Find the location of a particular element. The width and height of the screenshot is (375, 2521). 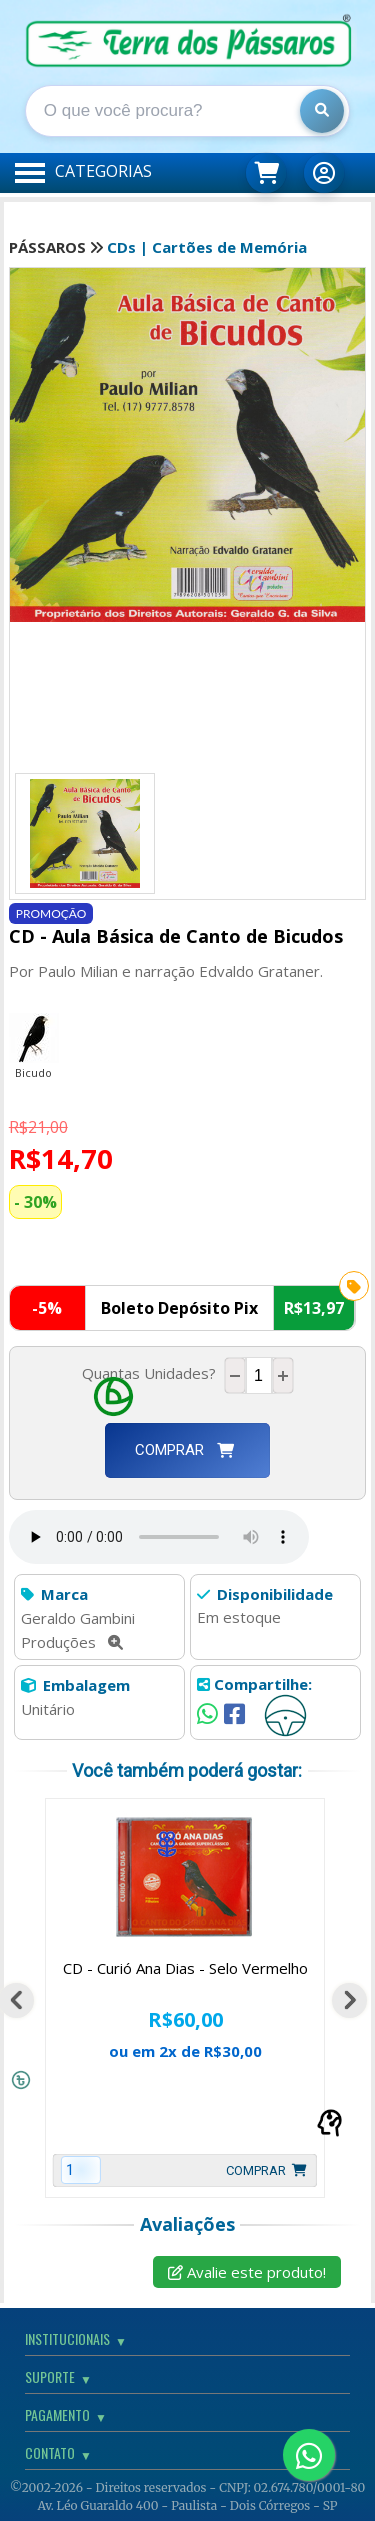

access garden or plant care features is located at coordinates (167, 1844).